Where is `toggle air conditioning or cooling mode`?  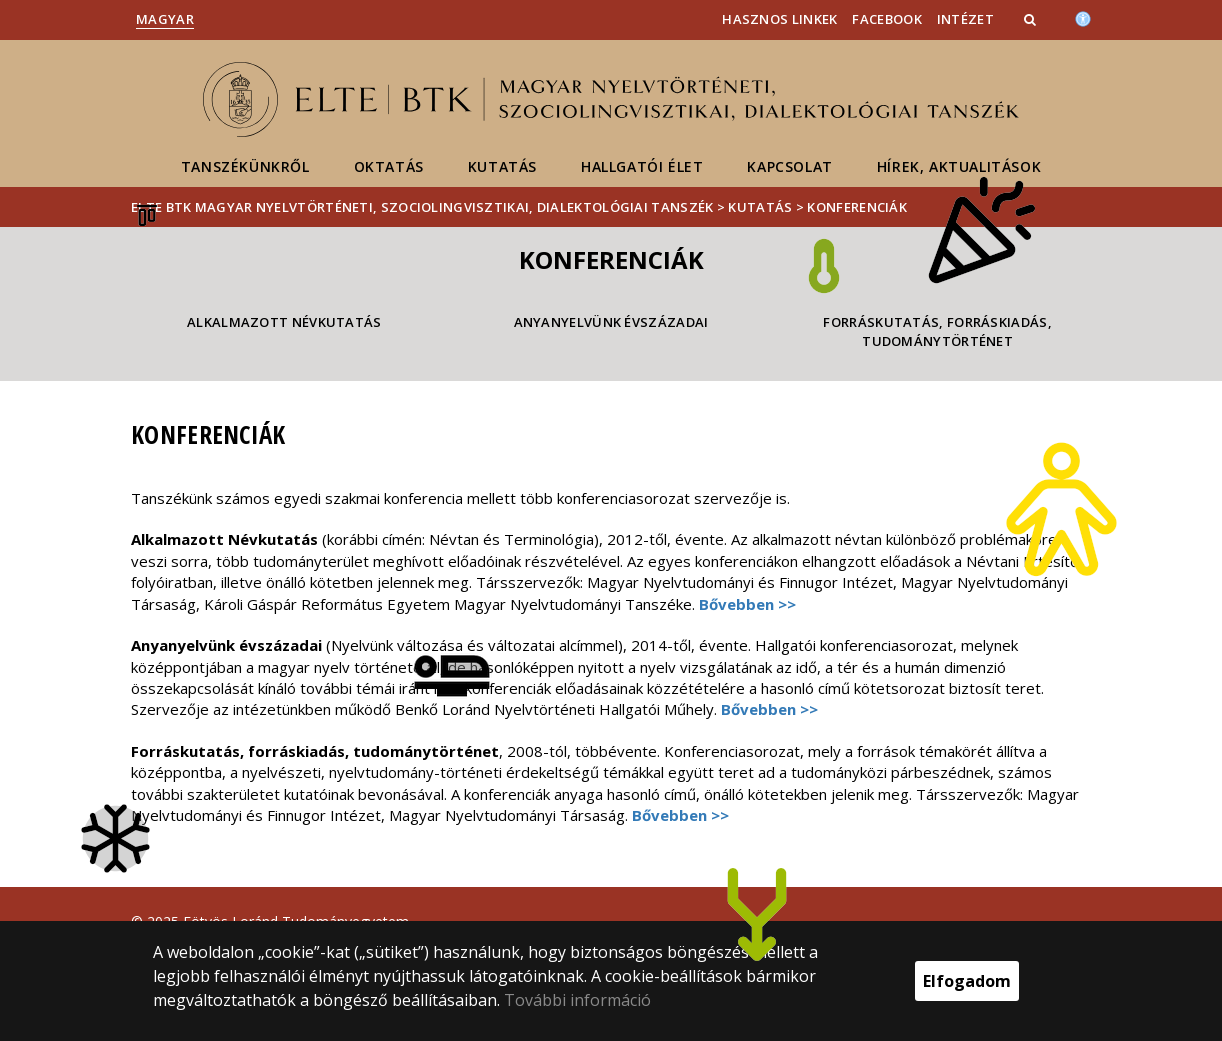 toggle air conditioning or cooling mode is located at coordinates (115, 838).